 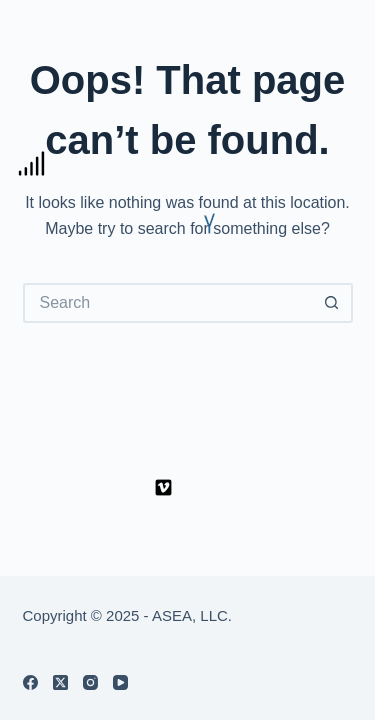 I want to click on open vimeo app or website, so click(x=163, y=487).